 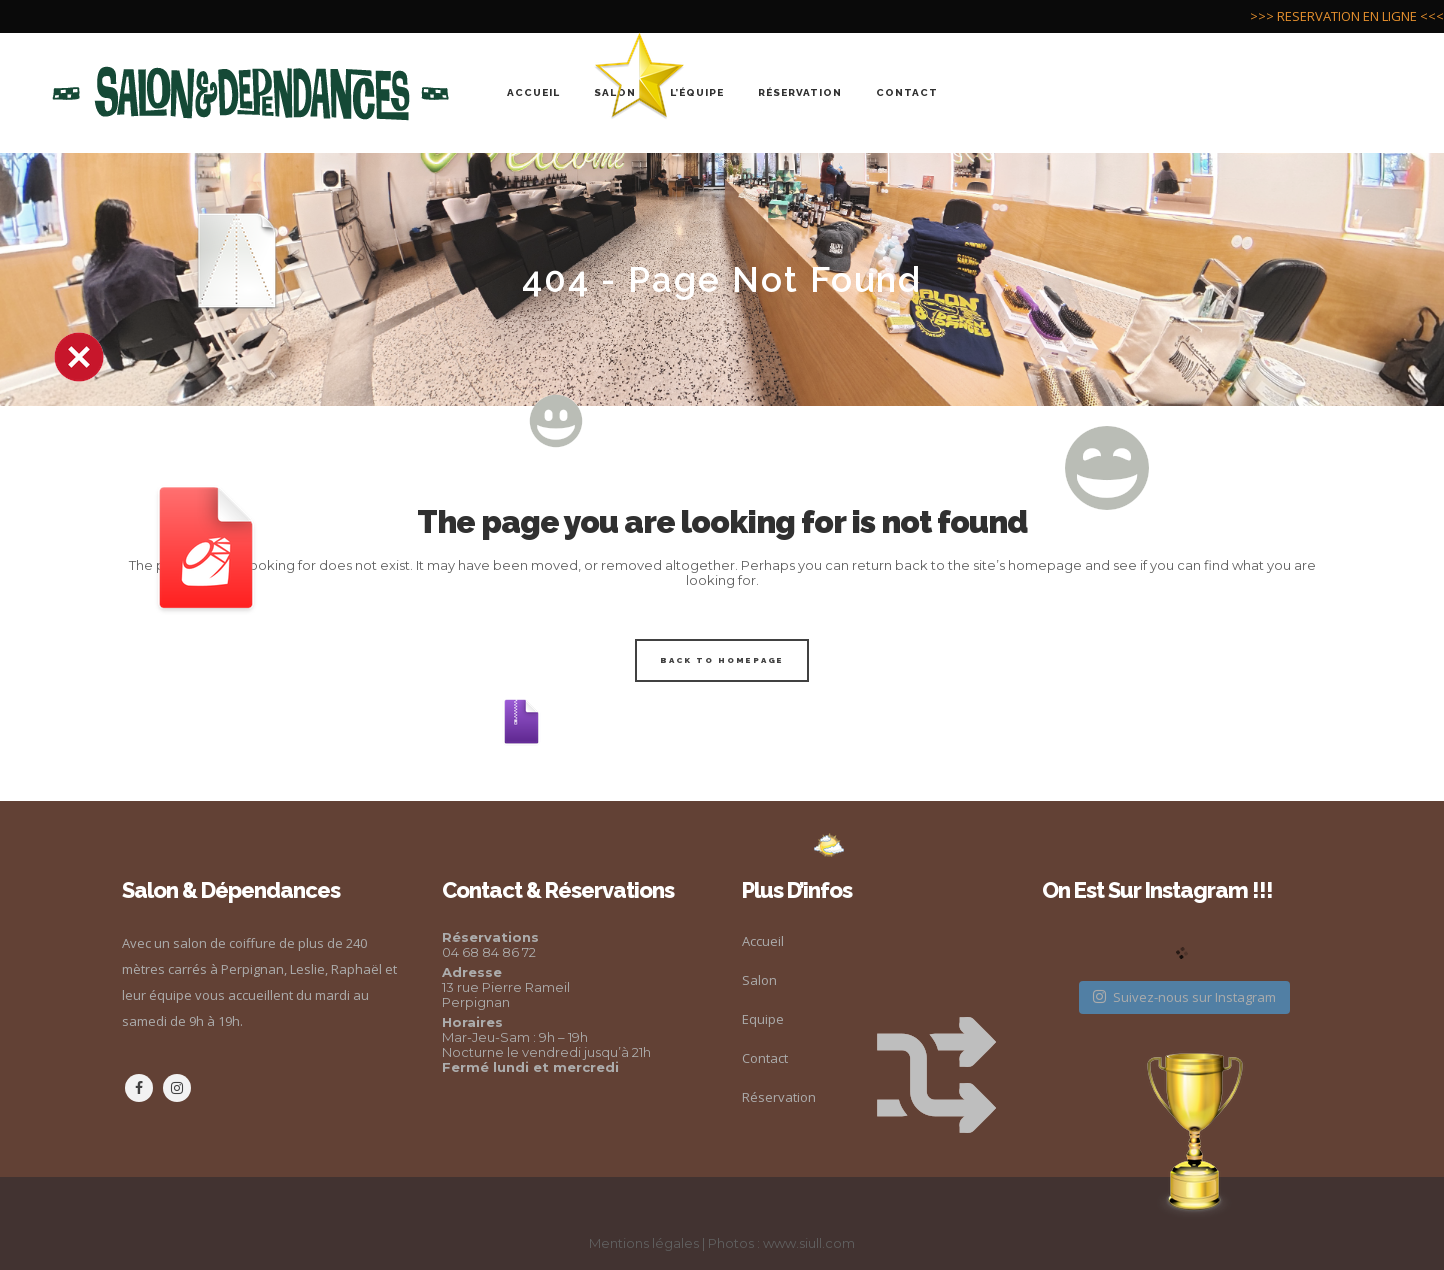 I want to click on a text file template or document skeleton, so click(x=238, y=260).